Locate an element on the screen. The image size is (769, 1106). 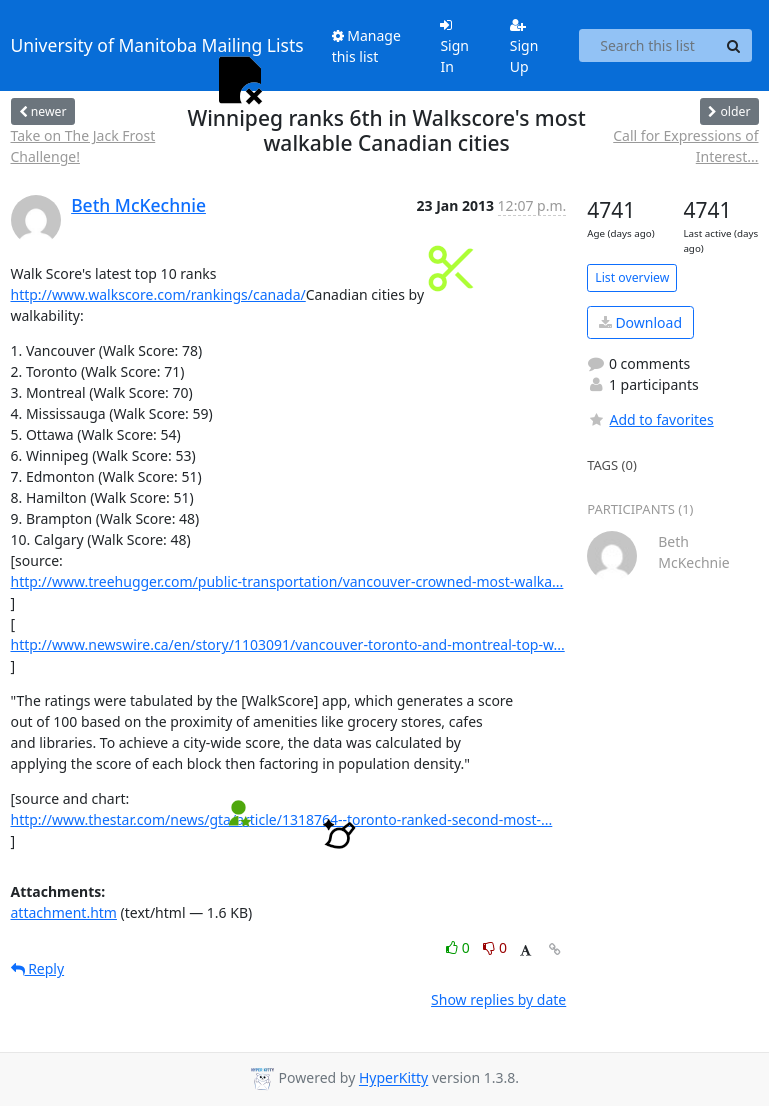
access AI-powered brush or painting tools is located at coordinates (340, 836).